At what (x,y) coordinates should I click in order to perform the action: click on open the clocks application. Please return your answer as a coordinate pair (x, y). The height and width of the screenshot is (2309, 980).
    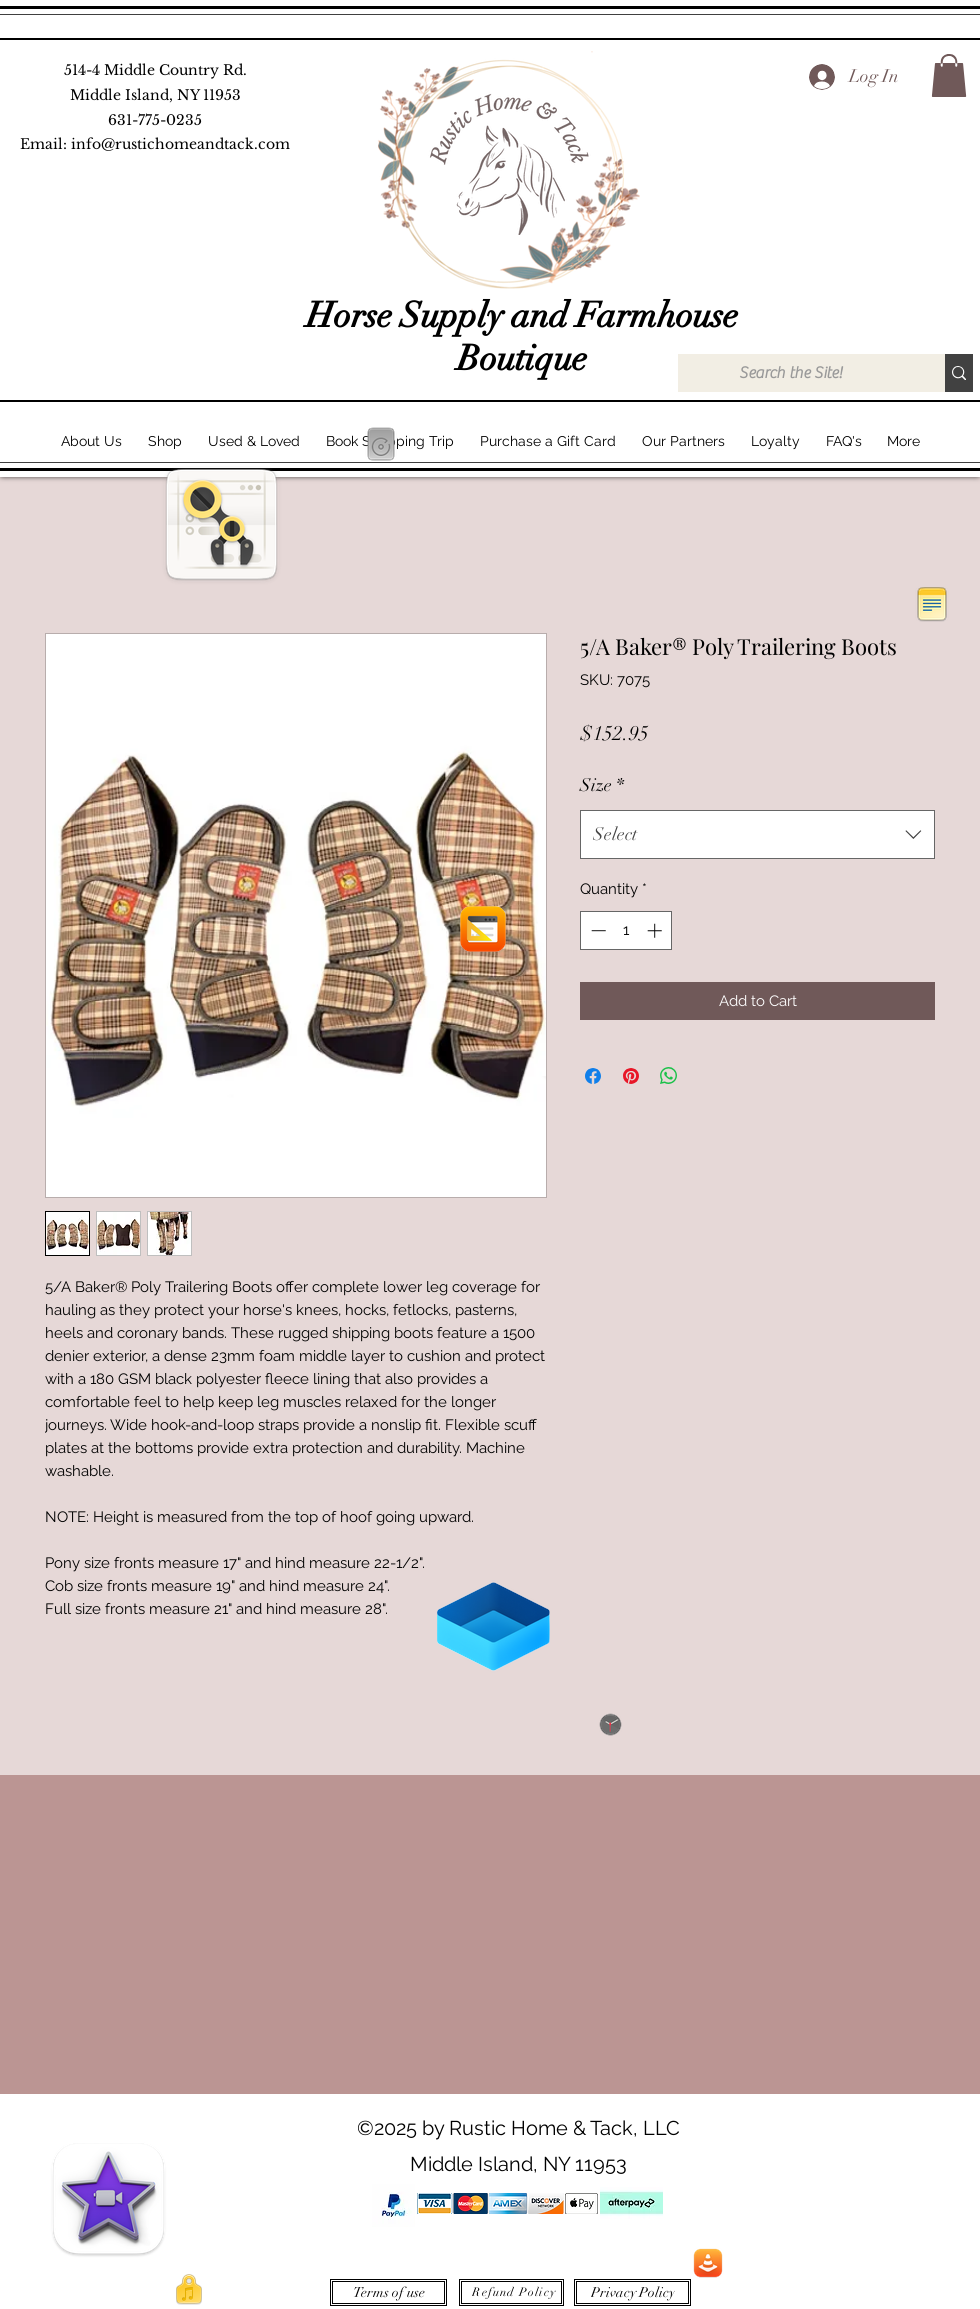
    Looking at the image, I should click on (610, 1724).